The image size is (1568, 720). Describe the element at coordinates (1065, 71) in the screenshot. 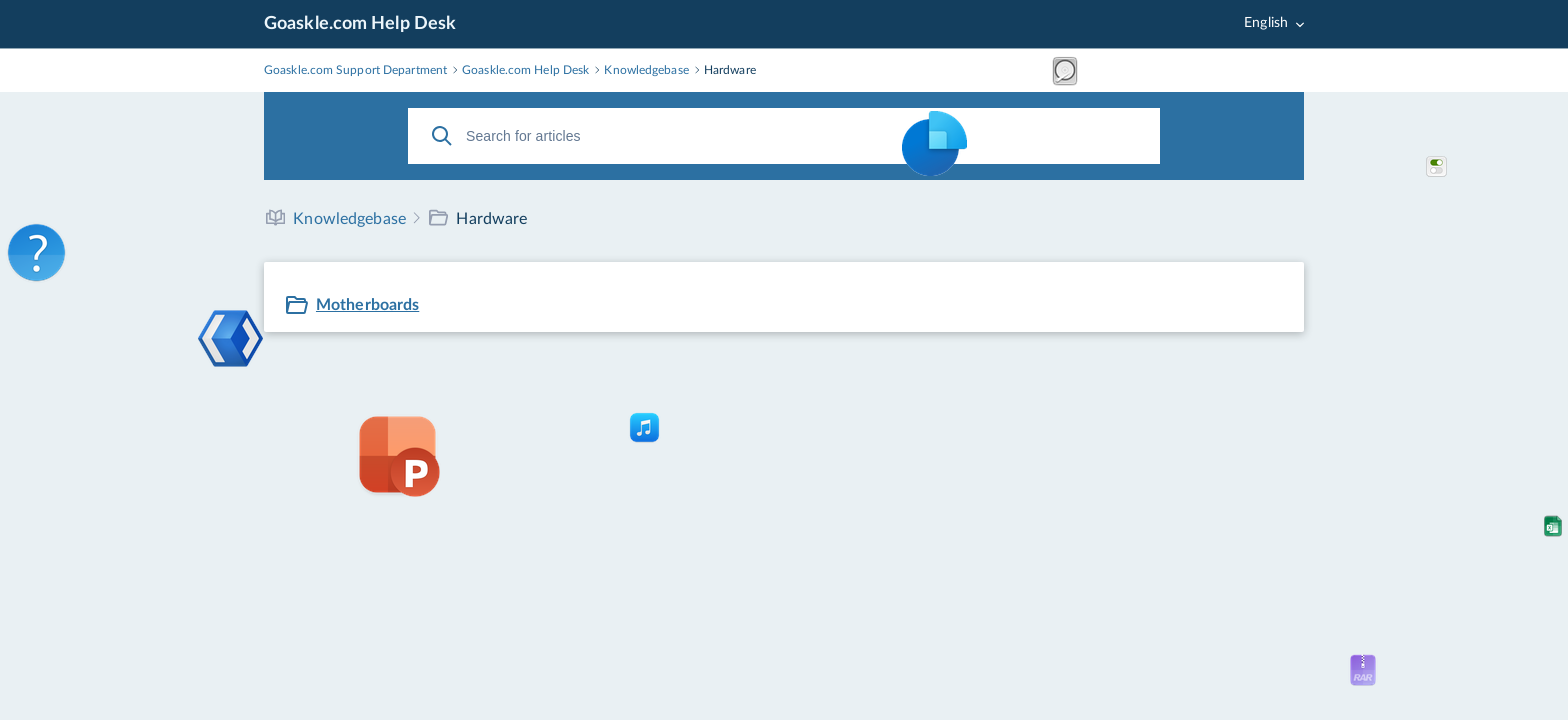

I see `open gnome disk utility application` at that location.